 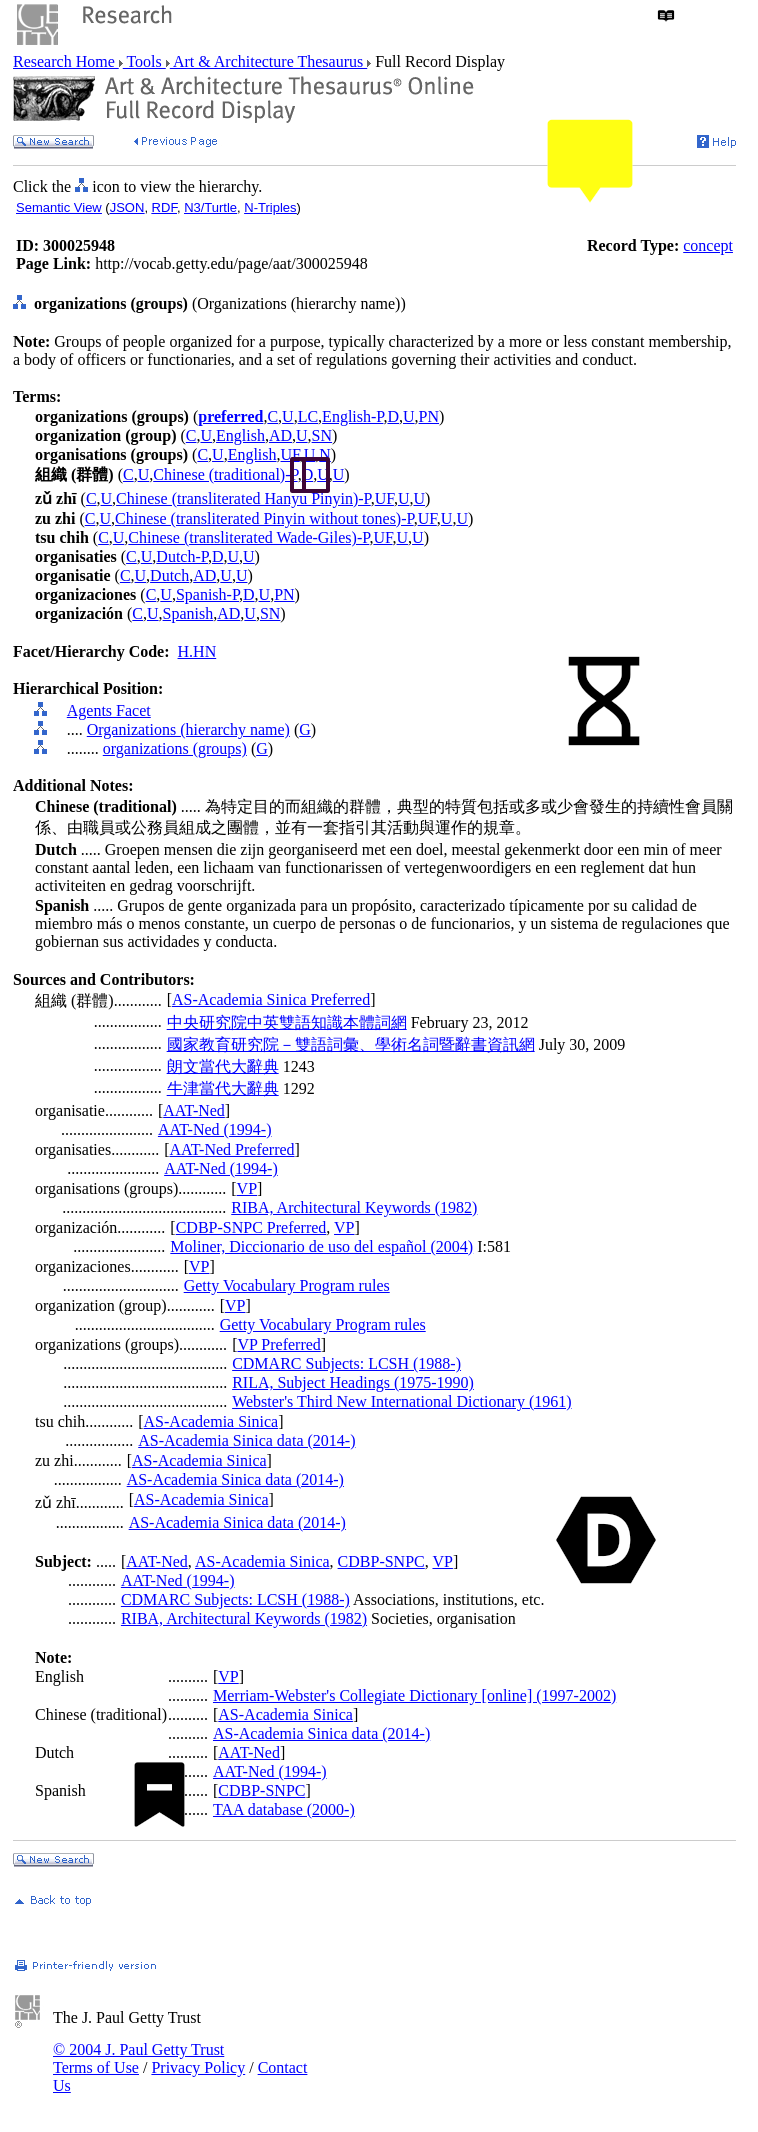 What do you see at coordinates (590, 158) in the screenshot?
I see `open chat or messaging` at bounding box center [590, 158].